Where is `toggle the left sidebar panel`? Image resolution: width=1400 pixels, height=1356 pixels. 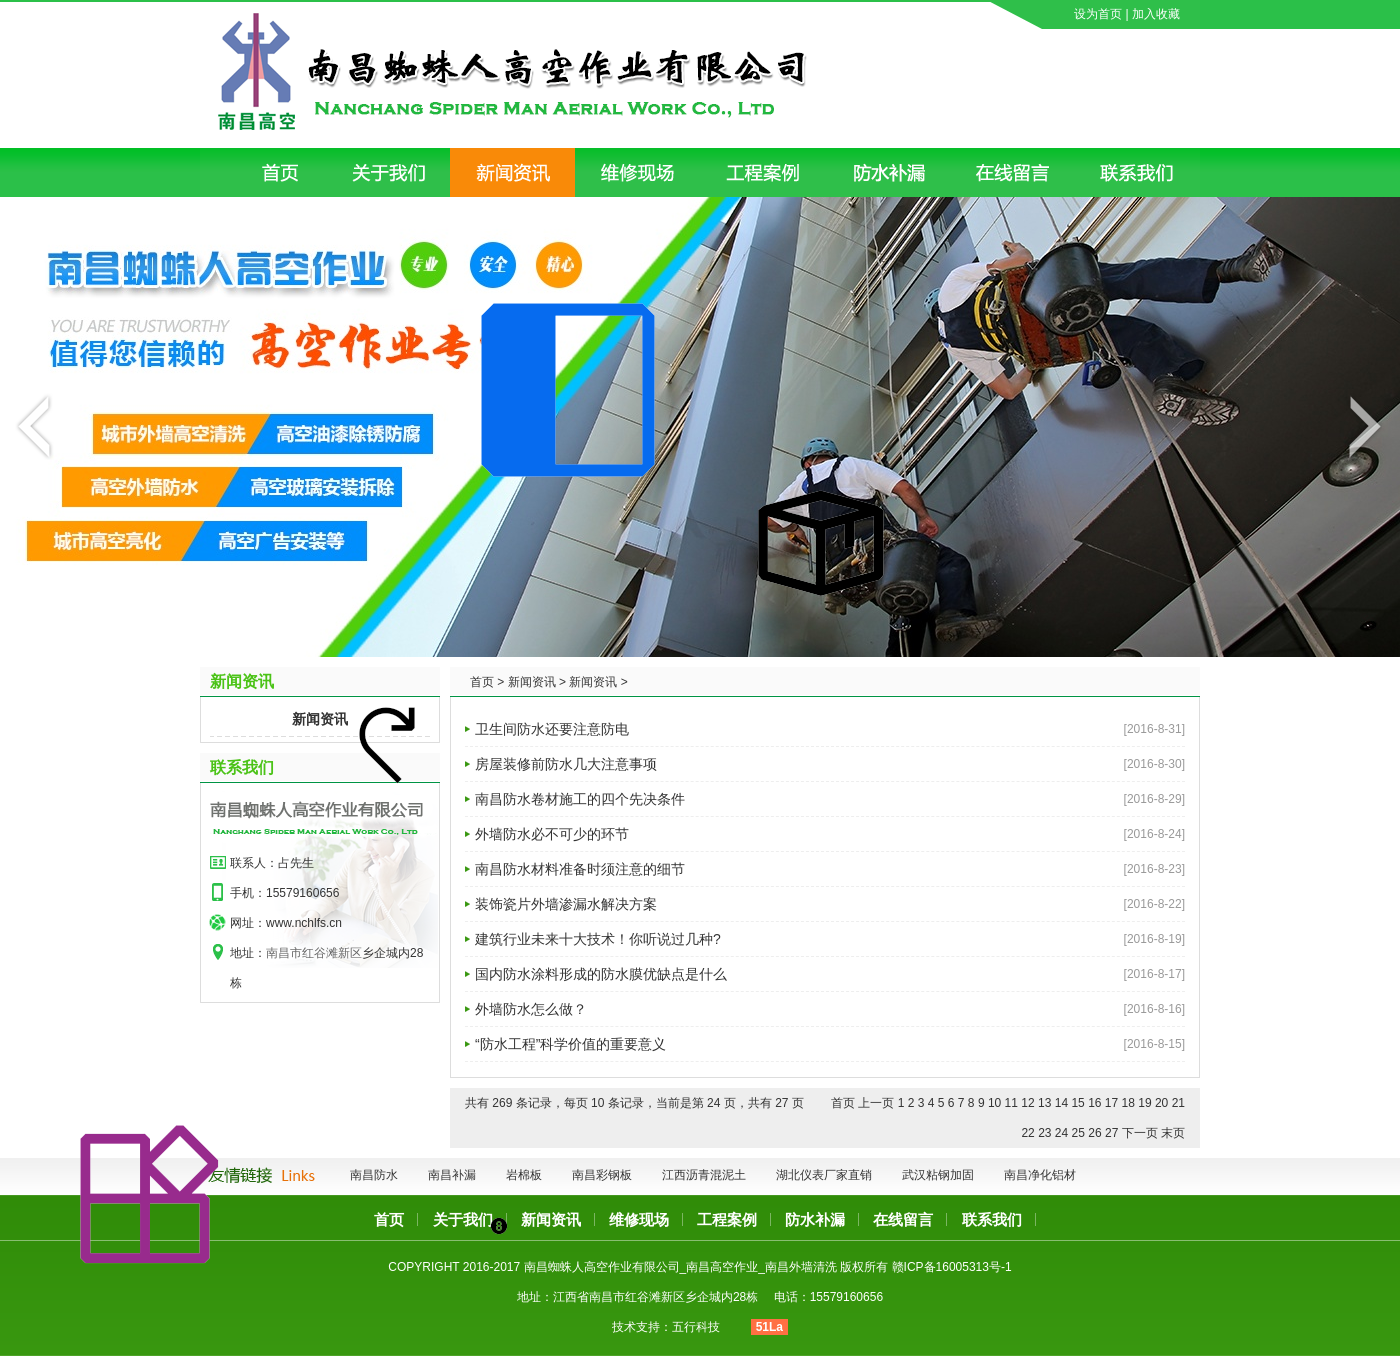
toggle the left sidebar panel is located at coordinates (568, 390).